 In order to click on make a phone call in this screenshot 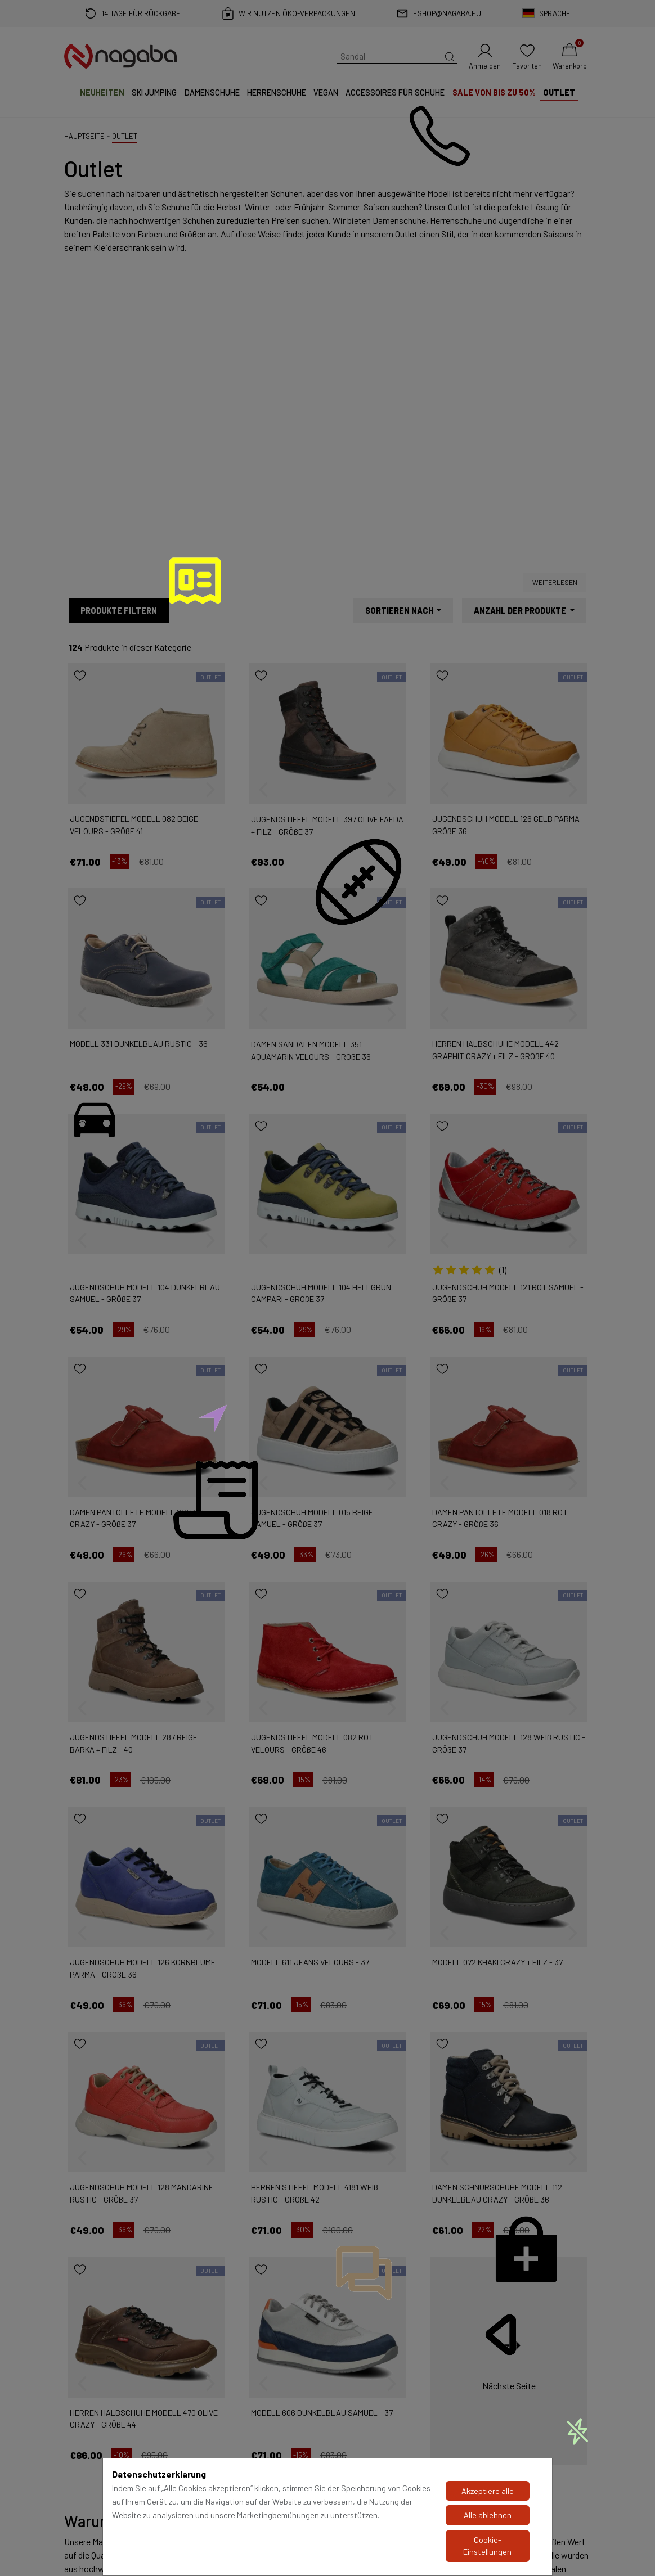, I will do `click(439, 136)`.